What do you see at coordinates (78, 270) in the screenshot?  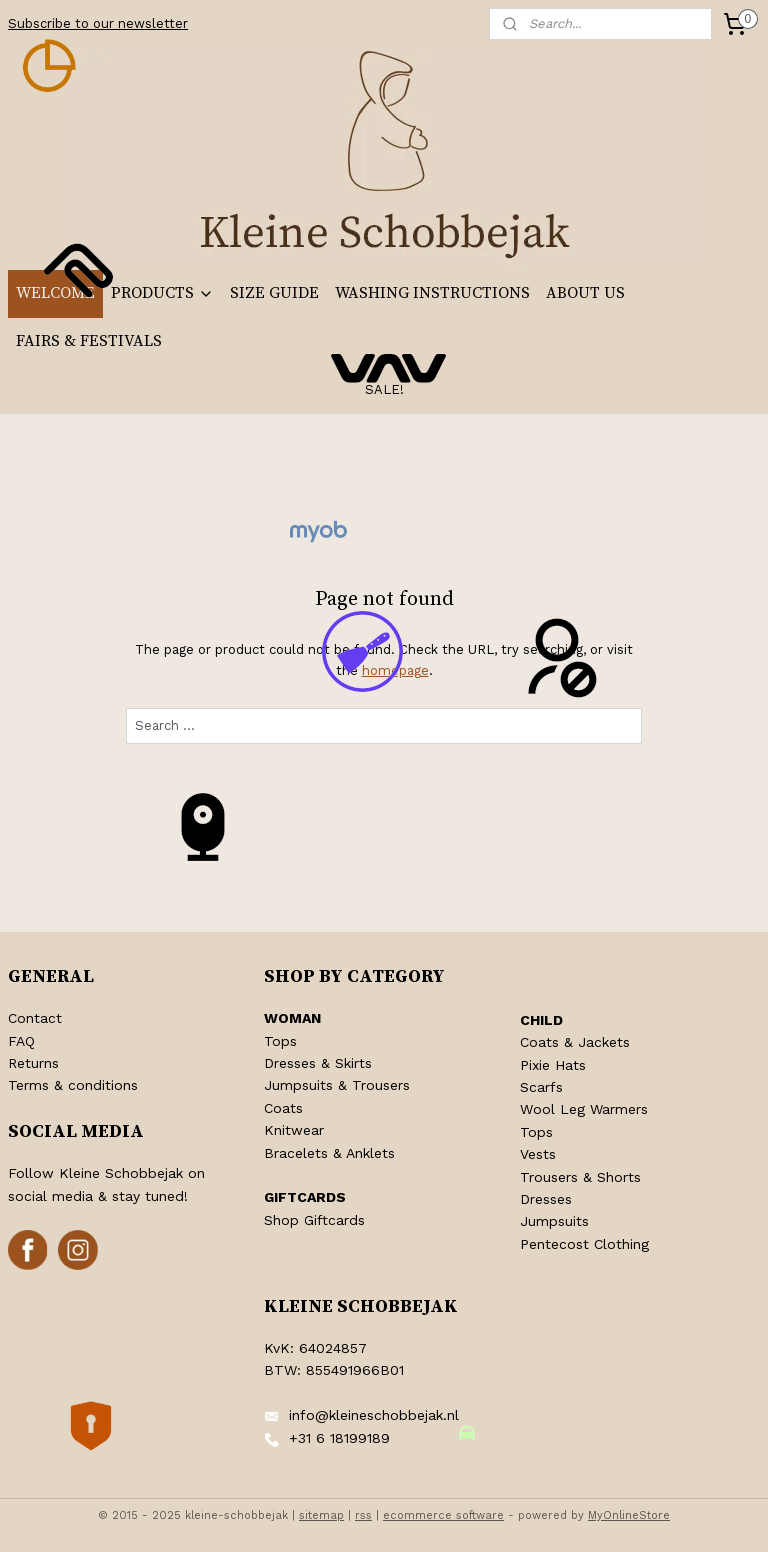 I see `rumahweb company logo` at bounding box center [78, 270].